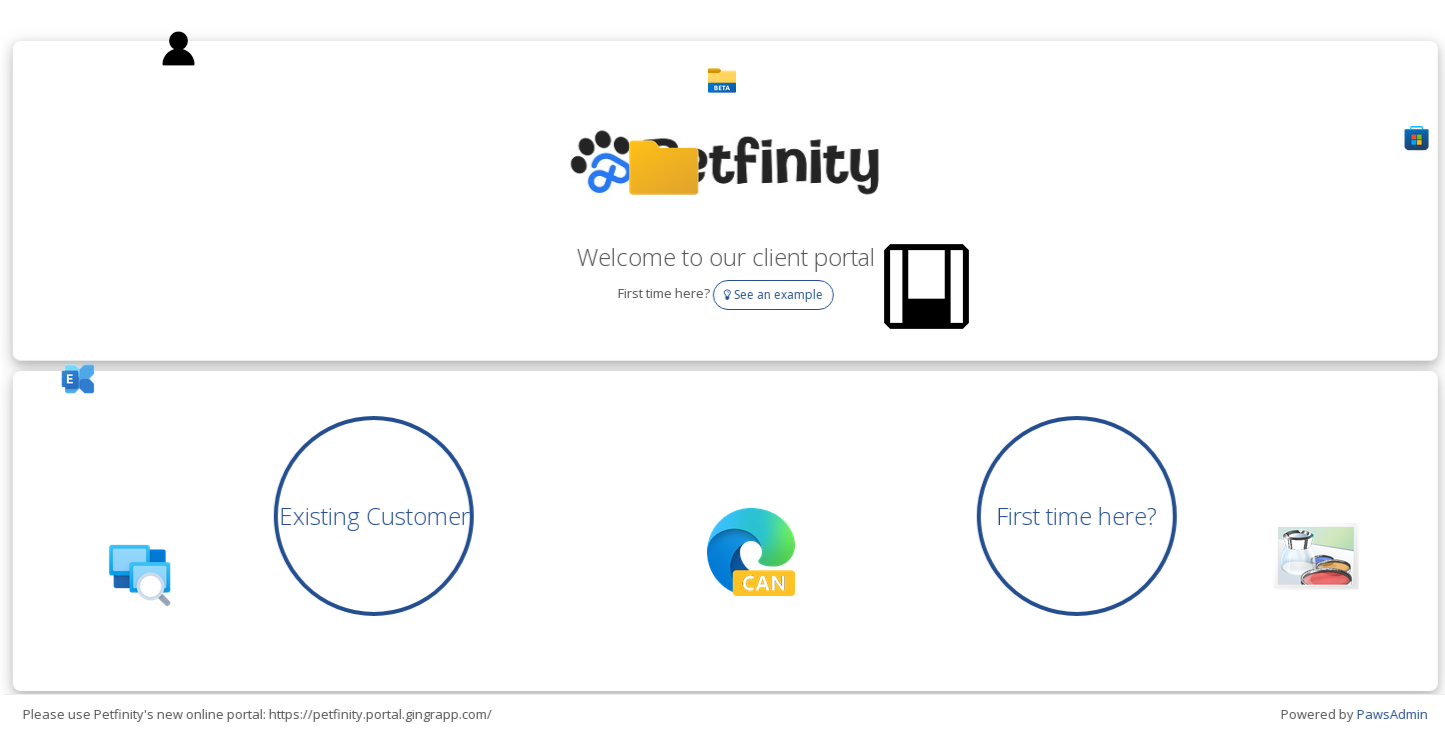 The image size is (1445, 740). I want to click on open packet viewer application, so click(141, 577).